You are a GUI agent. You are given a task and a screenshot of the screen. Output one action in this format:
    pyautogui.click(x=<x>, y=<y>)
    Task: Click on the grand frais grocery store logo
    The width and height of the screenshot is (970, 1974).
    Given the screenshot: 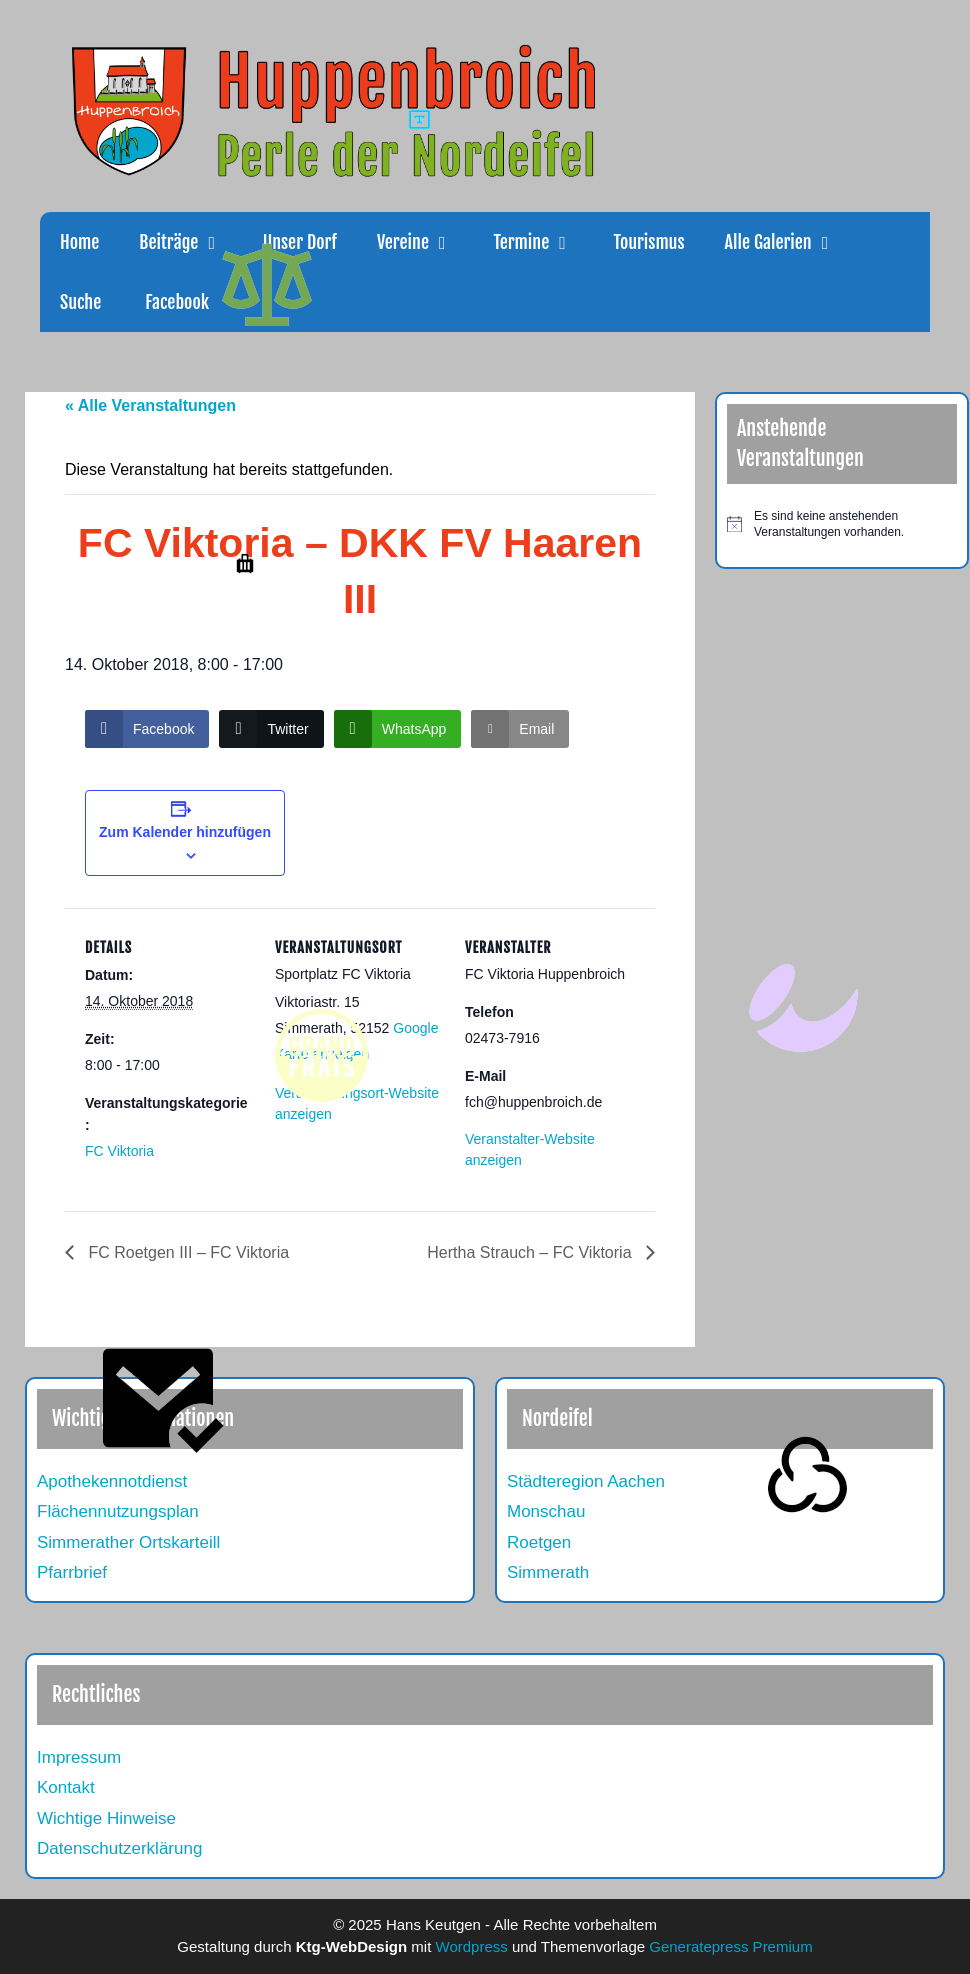 What is the action you would take?
    pyautogui.click(x=321, y=1055)
    